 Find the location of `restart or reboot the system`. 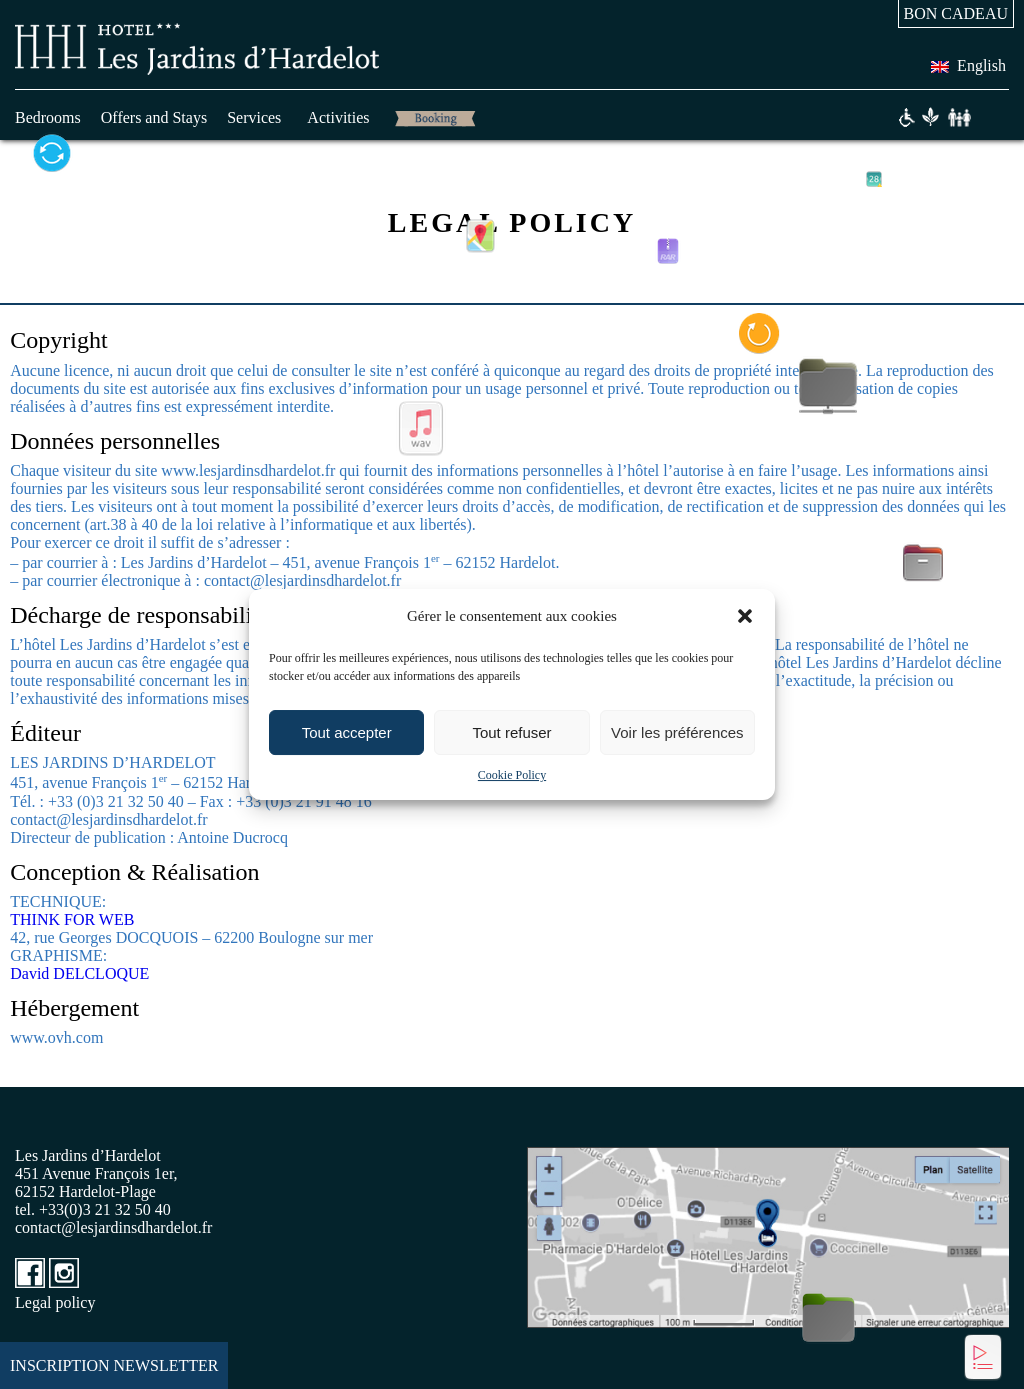

restart or reboot the system is located at coordinates (759, 333).